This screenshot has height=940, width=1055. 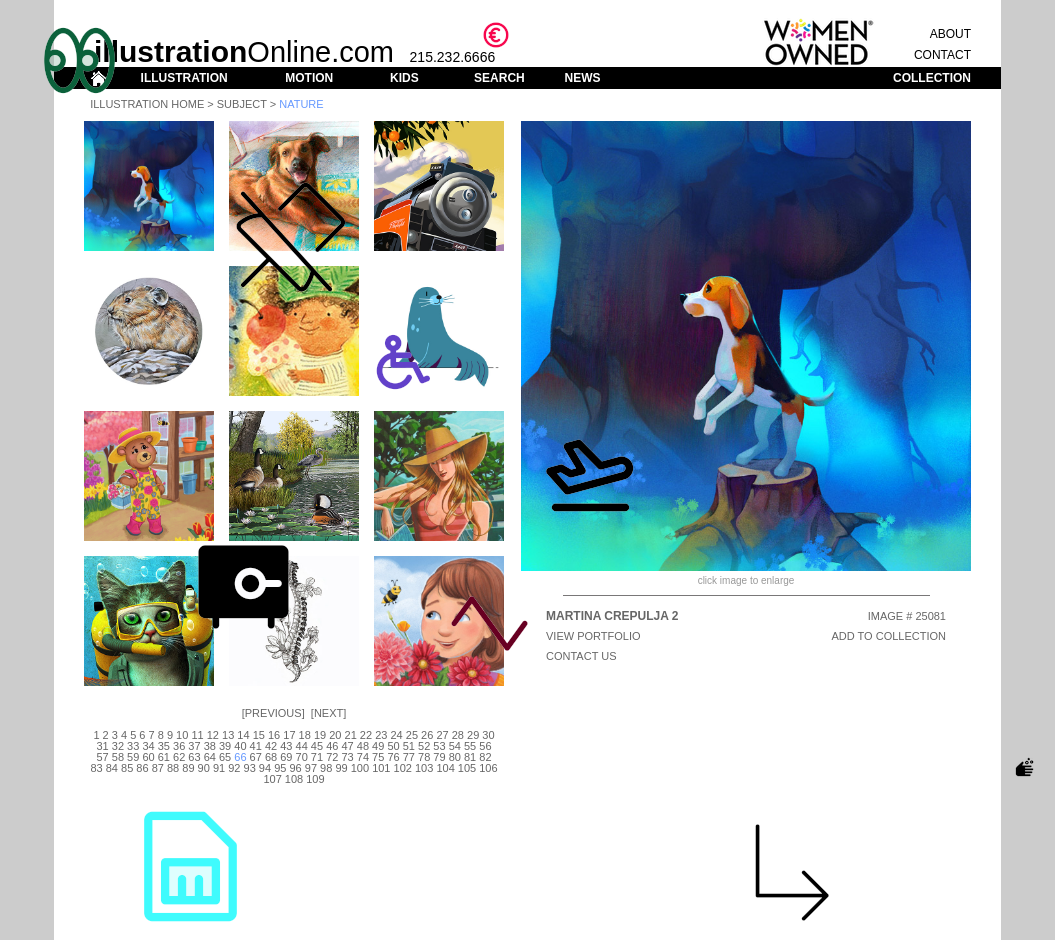 What do you see at coordinates (243, 583) in the screenshot?
I see `access secure storage or vault` at bounding box center [243, 583].